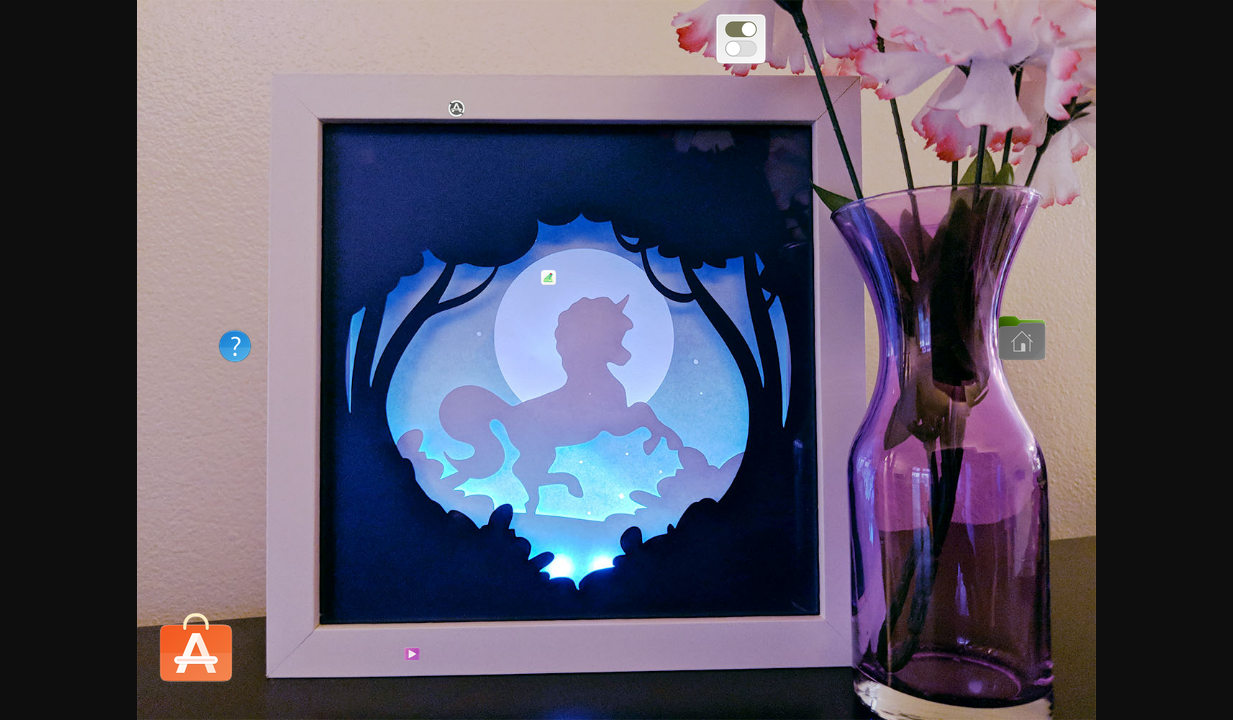 This screenshot has height=720, width=1233. Describe the element at coordinates (412, 654) in the screenshot. I see `open the video player app` at that location.